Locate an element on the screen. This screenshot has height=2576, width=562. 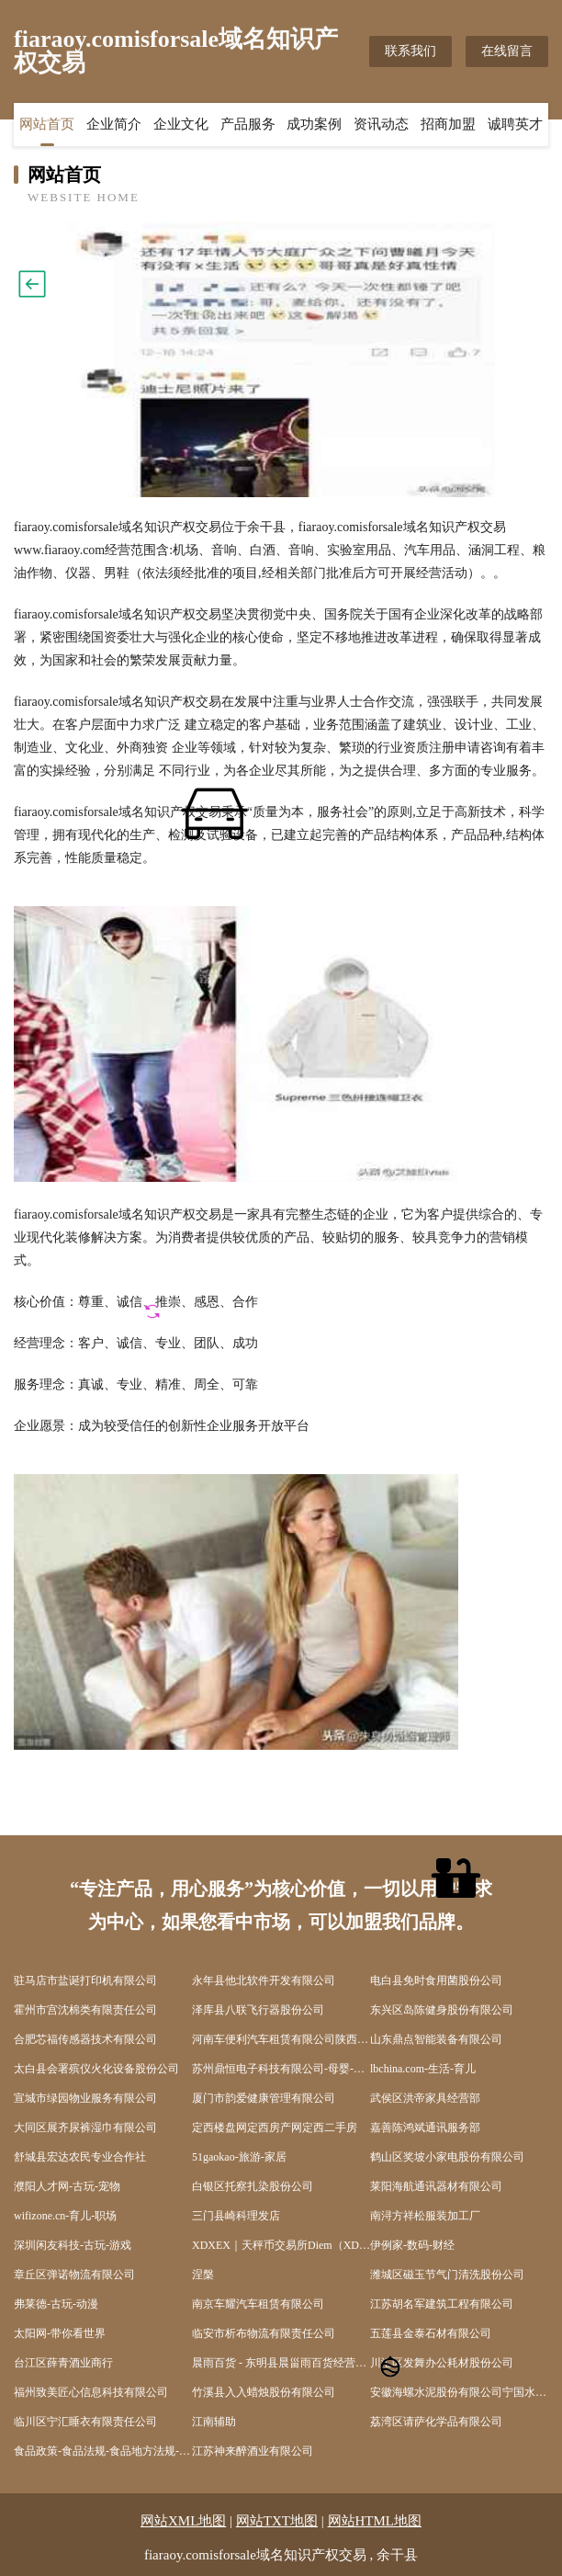
holiday or seasonal decoration indicator is located at coordinates (390, 2366).